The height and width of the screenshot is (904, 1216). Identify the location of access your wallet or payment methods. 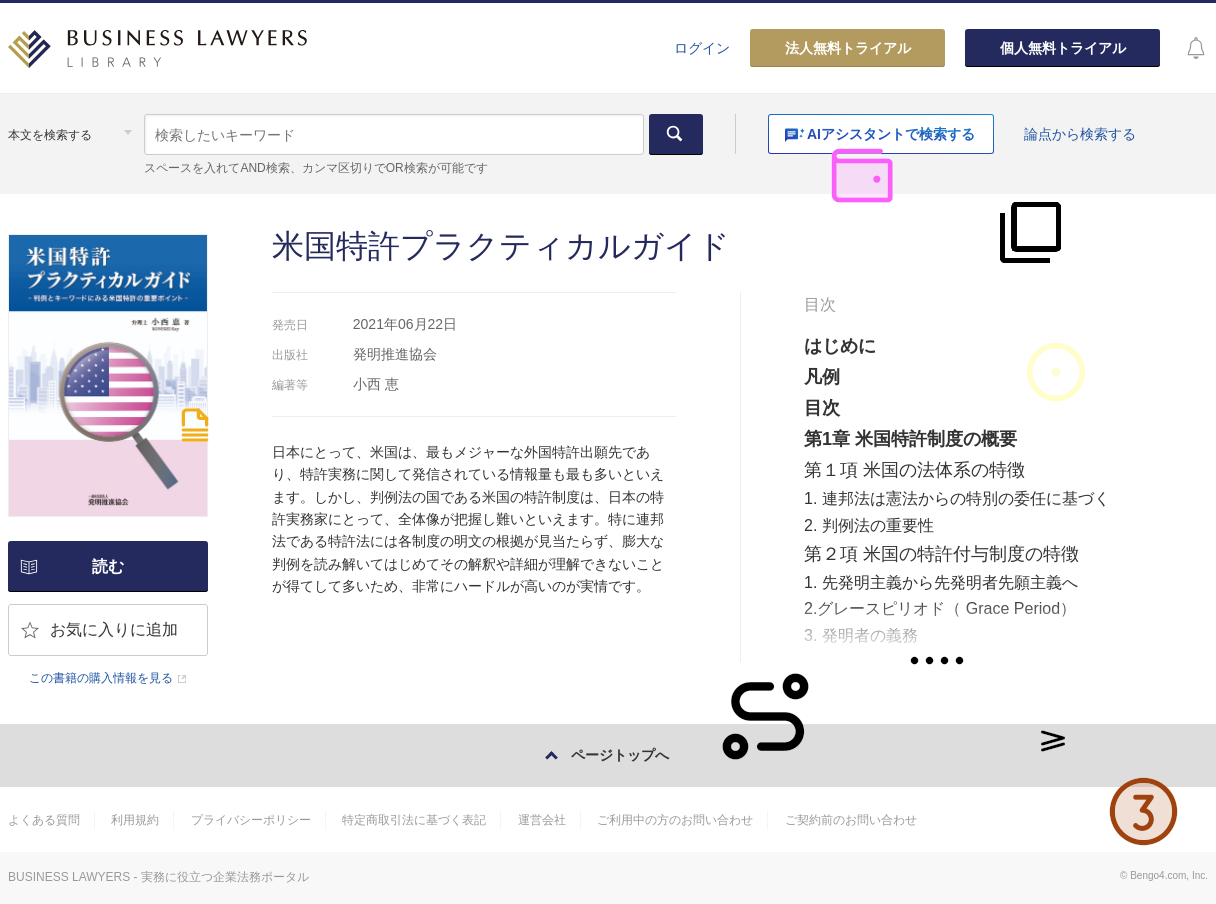
(861, 178).